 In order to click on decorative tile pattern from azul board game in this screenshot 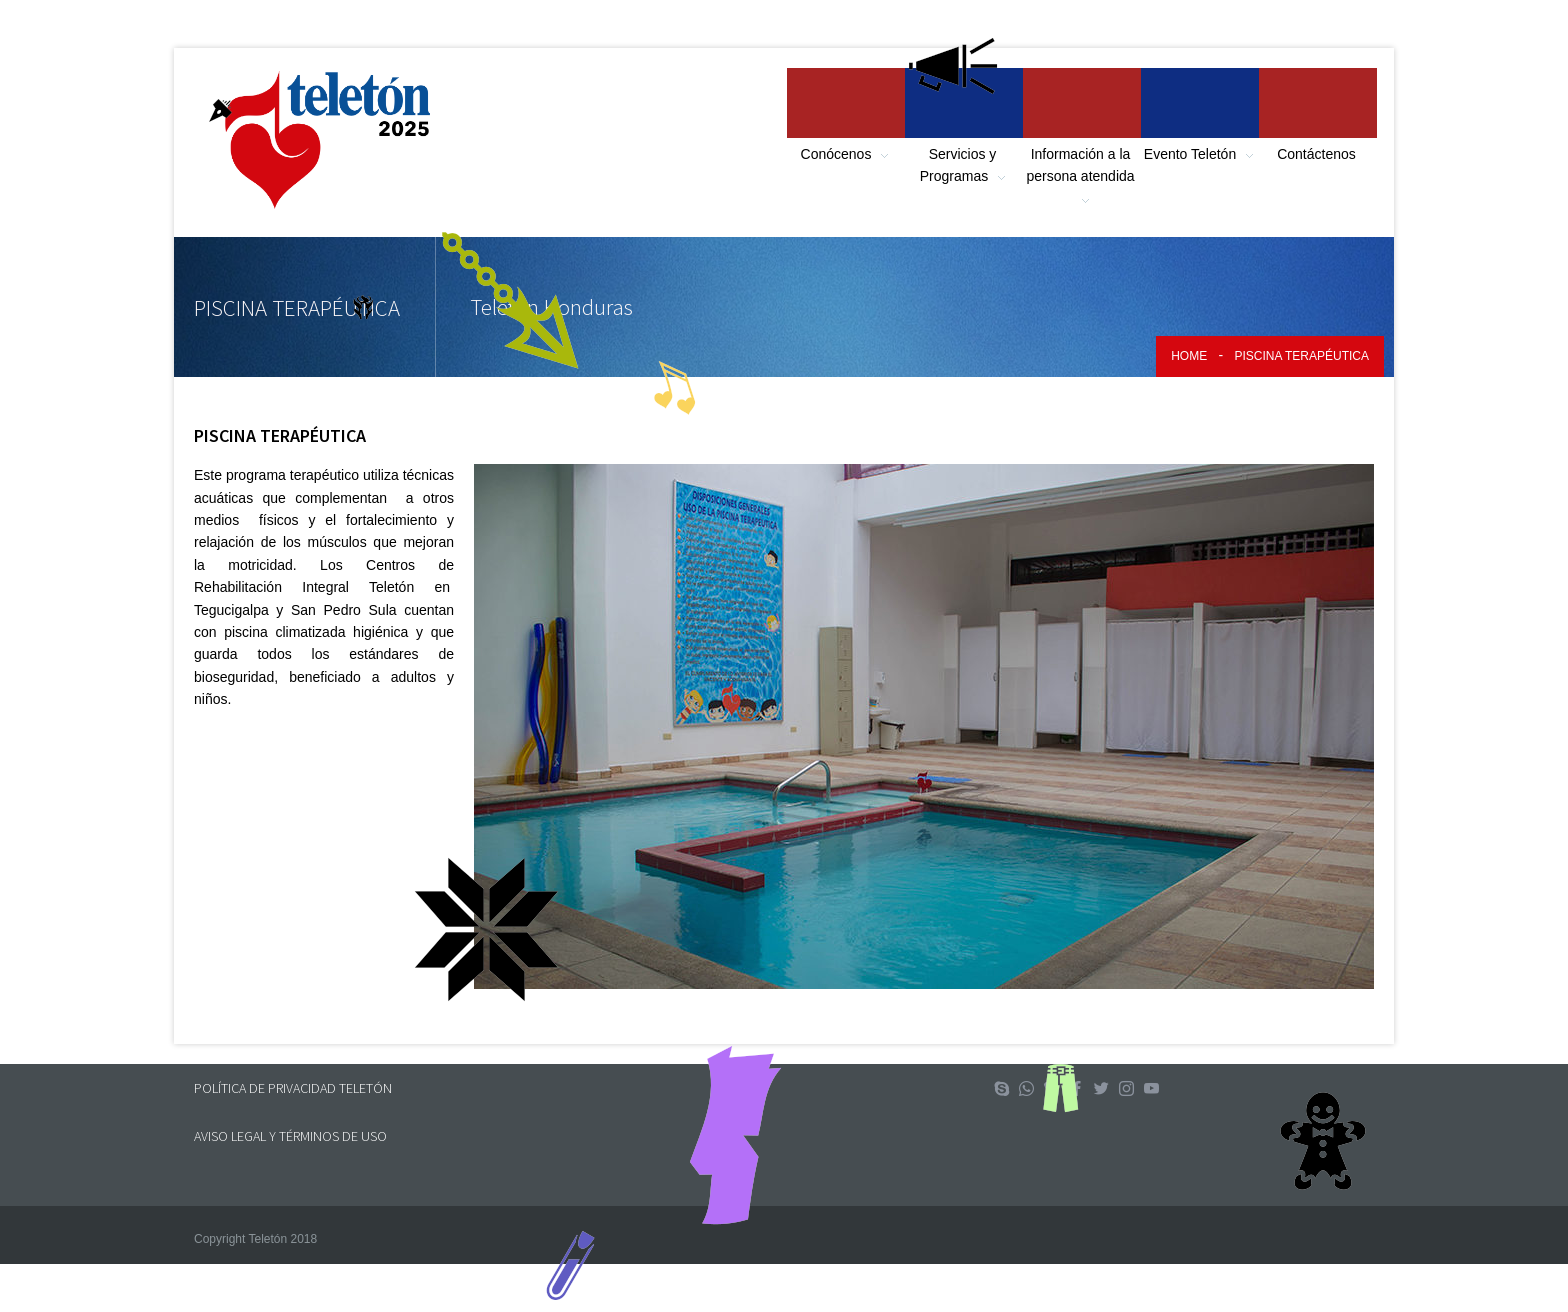, I will do `click(486, 929)`.